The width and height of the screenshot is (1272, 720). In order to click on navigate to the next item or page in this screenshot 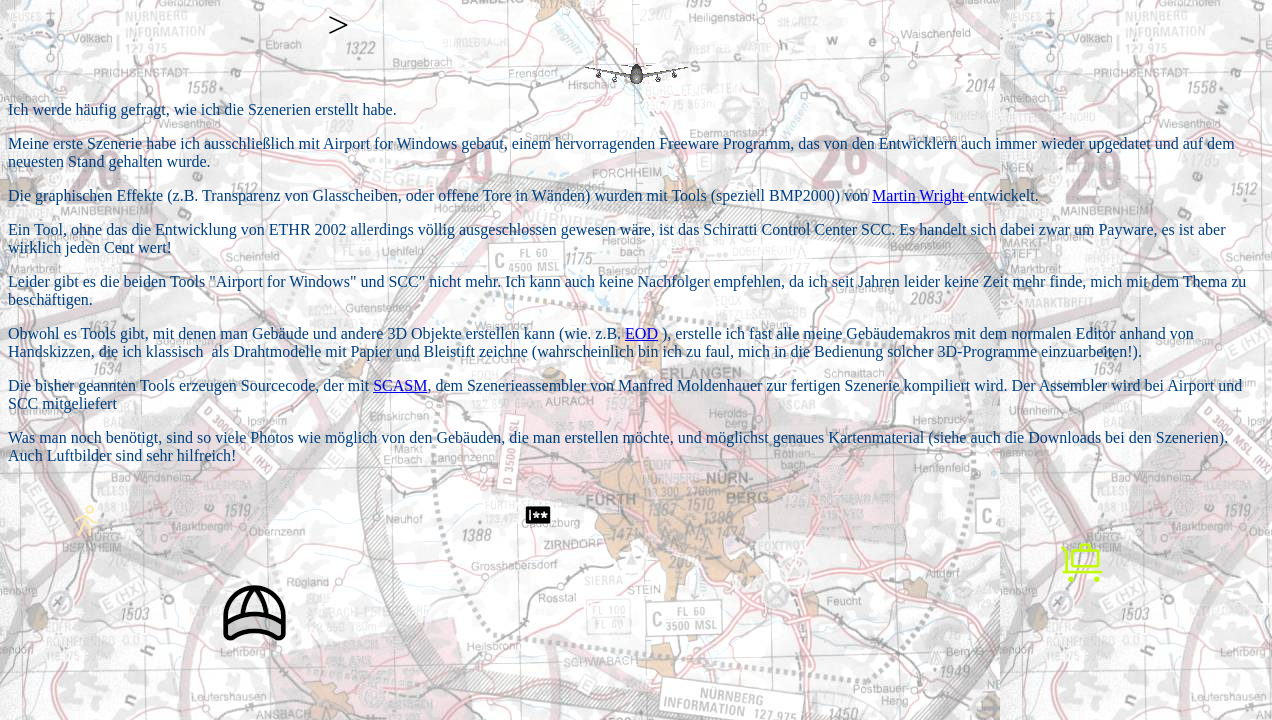, I will do `click(337, 25)`.